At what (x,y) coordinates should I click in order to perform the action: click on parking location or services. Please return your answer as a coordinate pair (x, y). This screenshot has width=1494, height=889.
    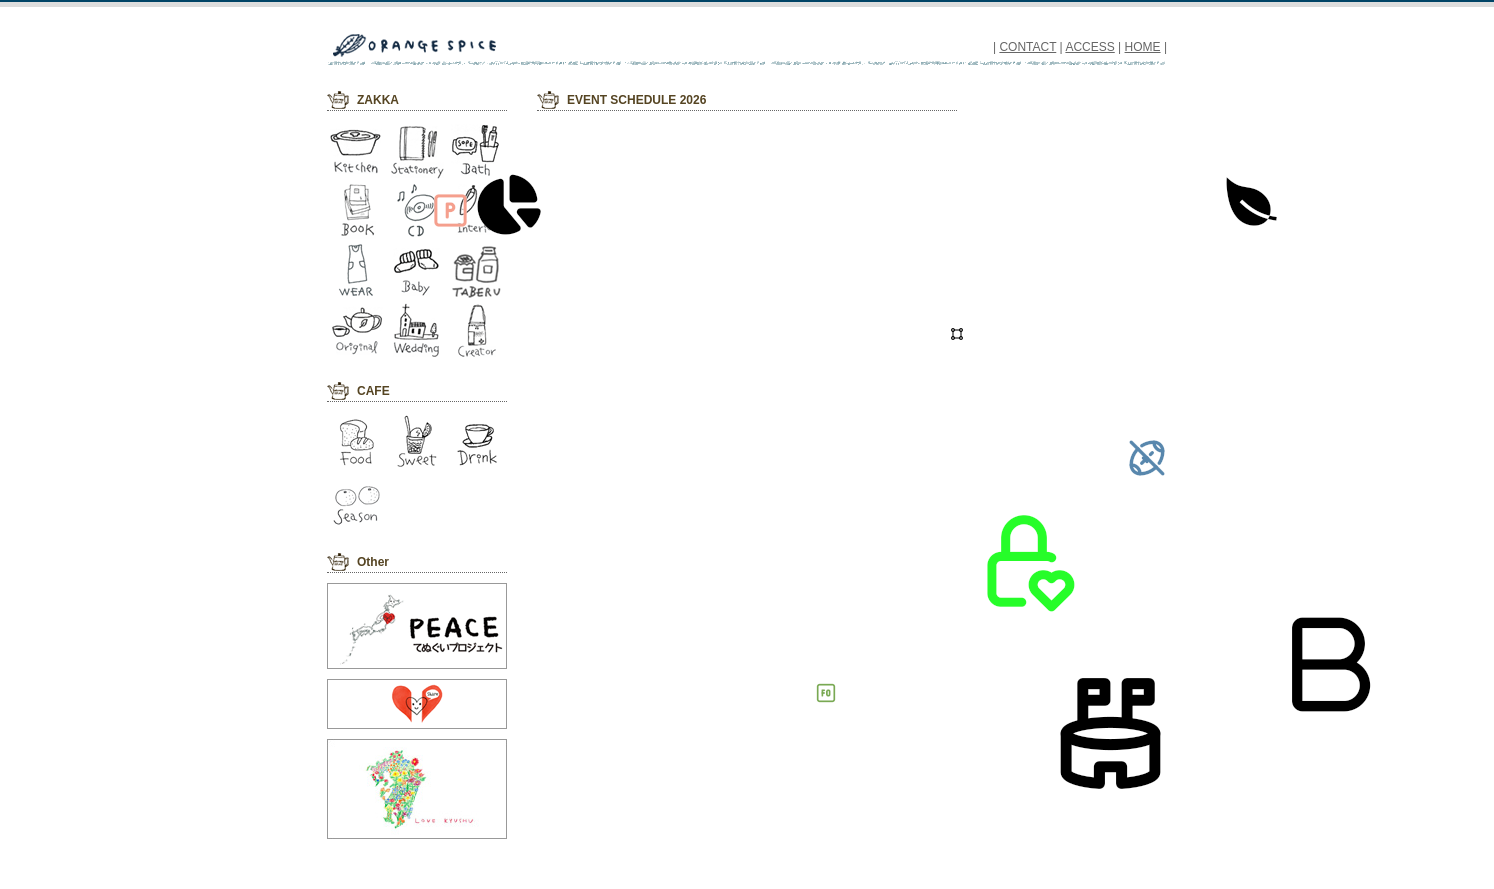
    Looking at the image, I should click on (450, 210).